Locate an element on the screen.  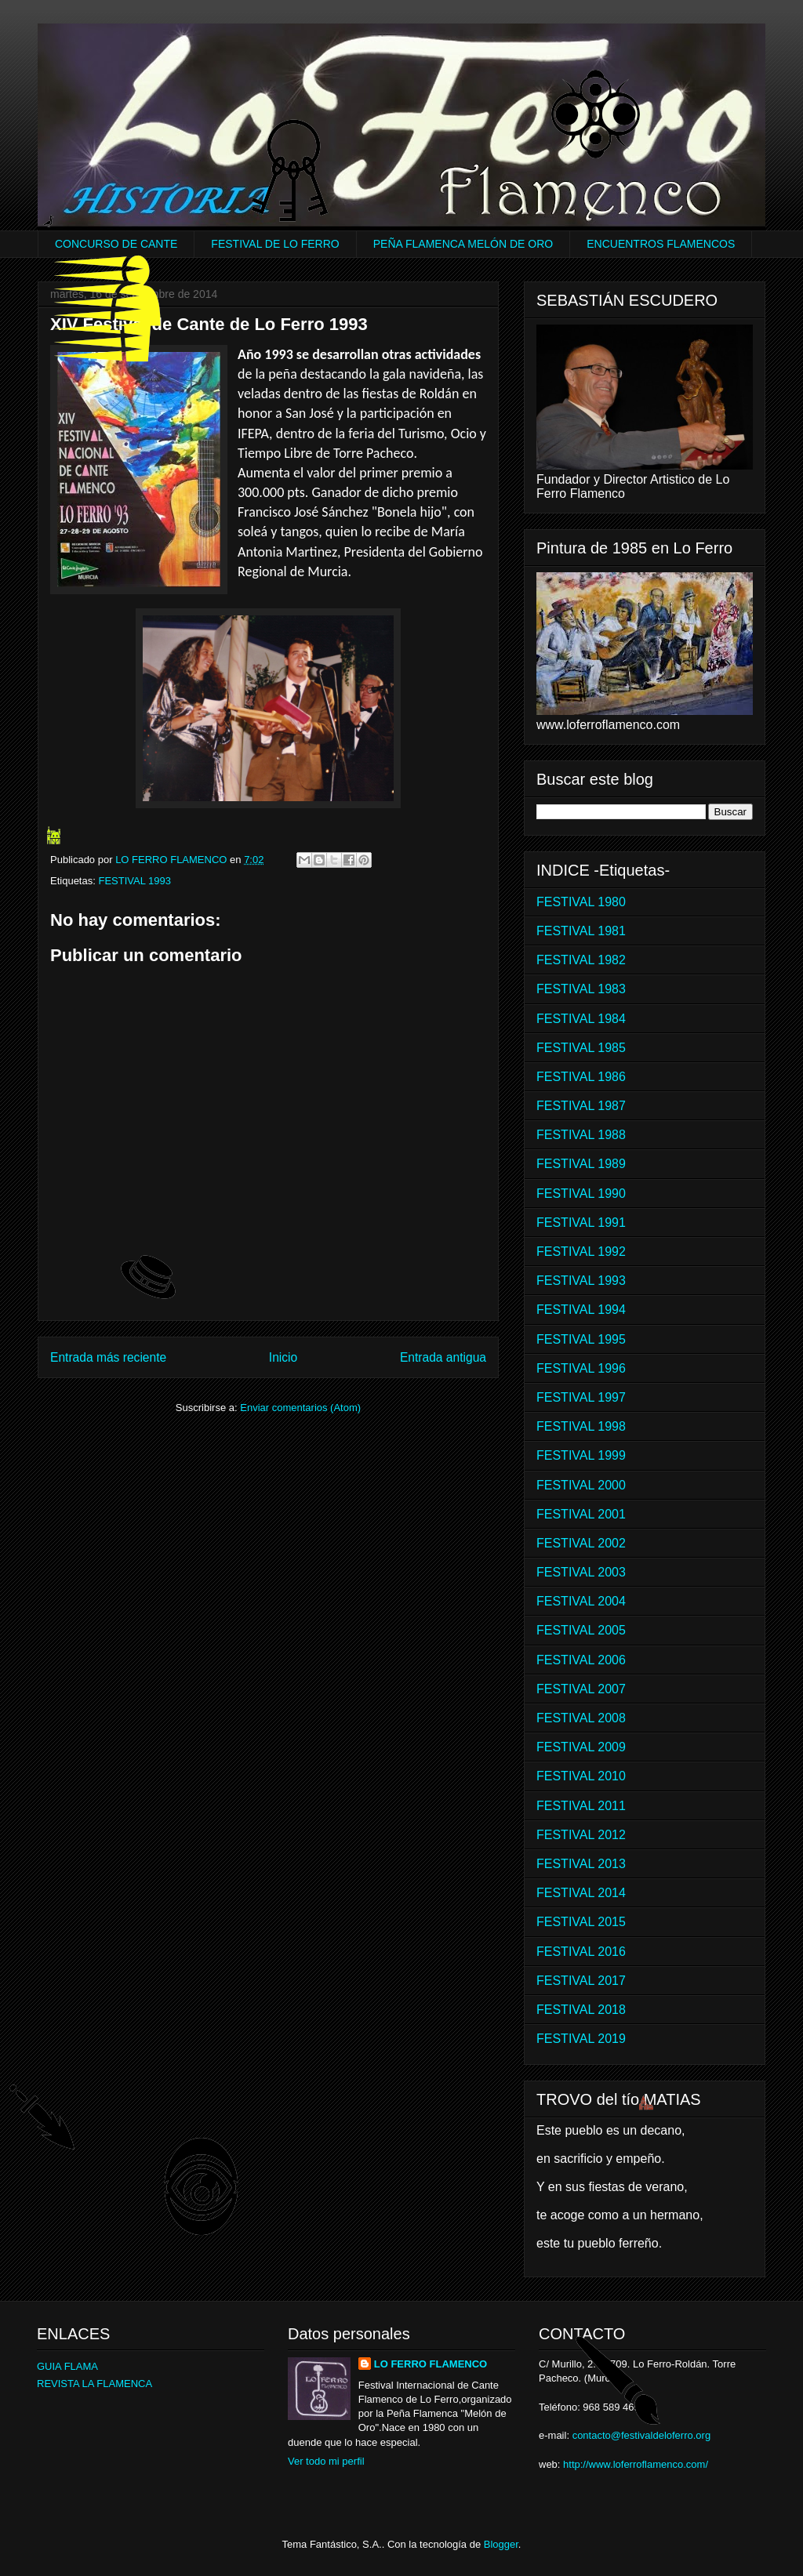
indicates evasion or dodge ability activated is located at coordinates (107, 309).